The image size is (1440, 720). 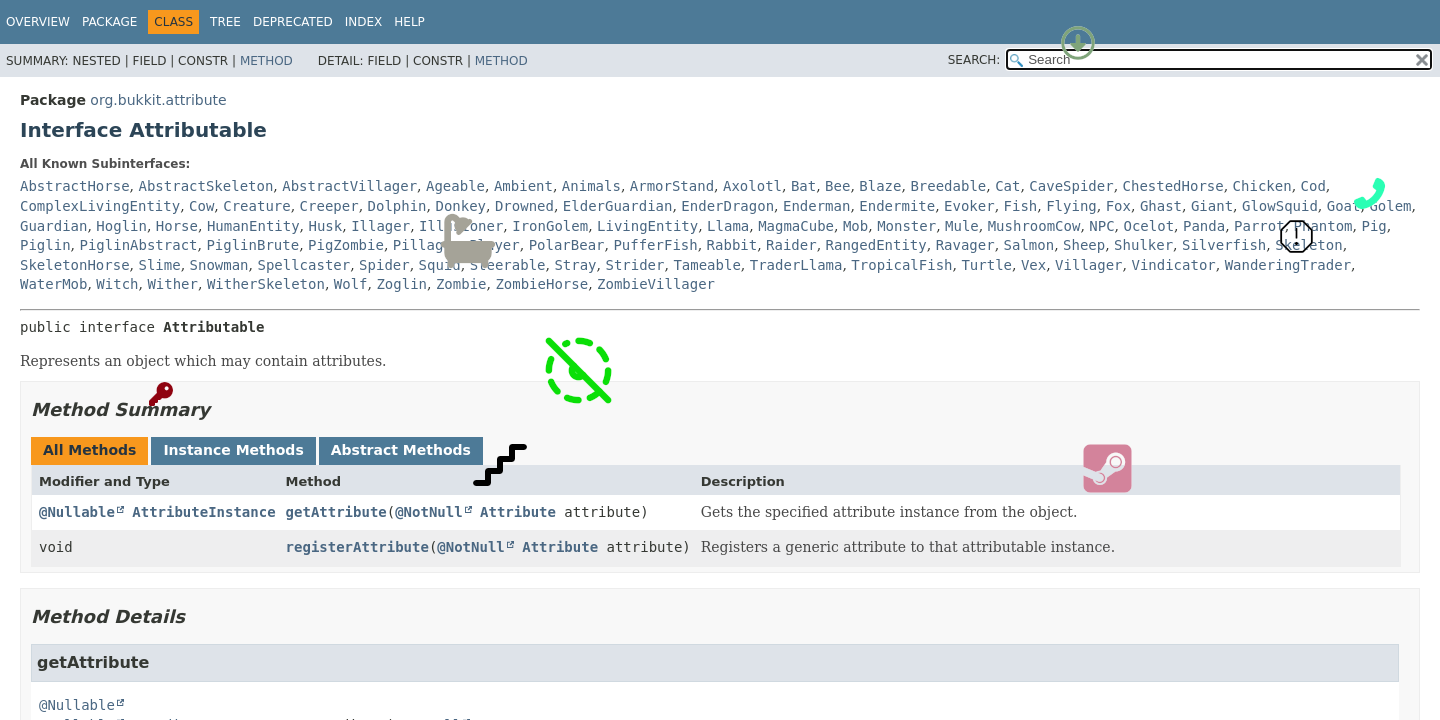 I want to click on view bathroom amenities, so click(x=468, y=241).